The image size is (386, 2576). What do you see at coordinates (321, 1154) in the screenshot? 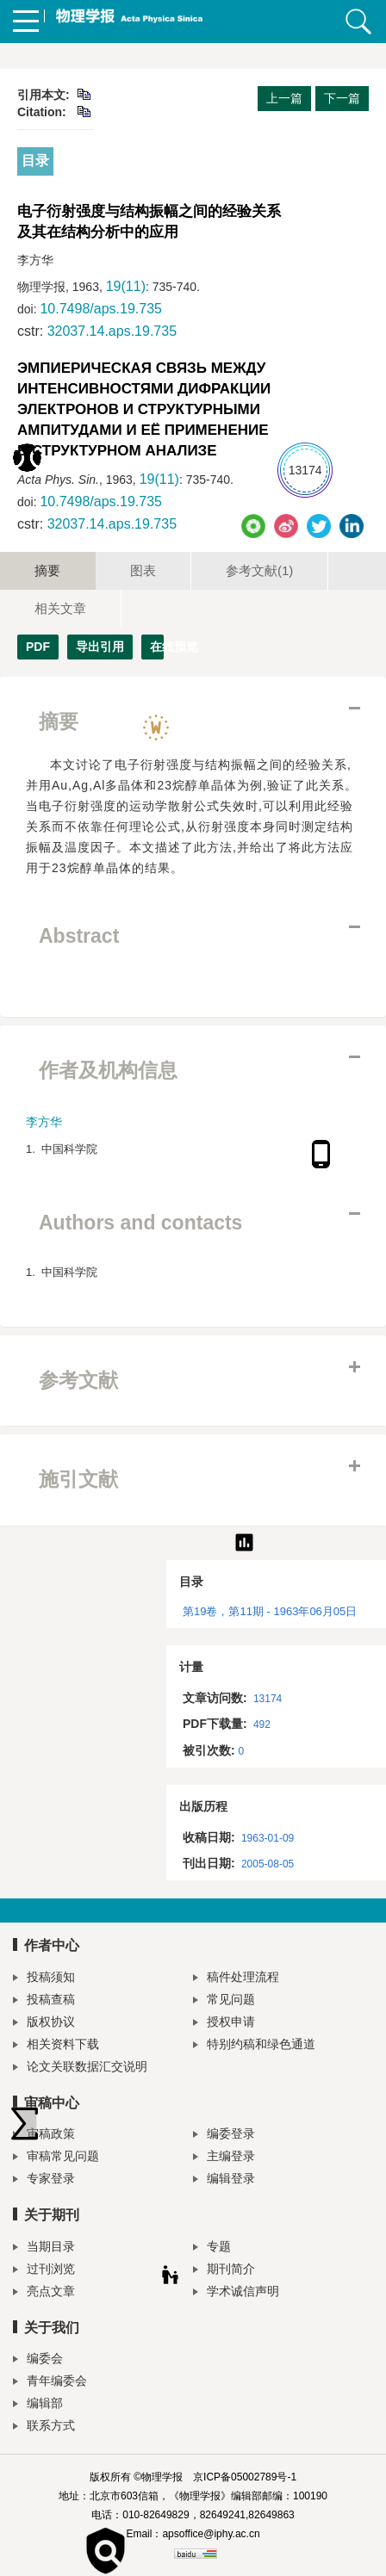
I see `access phone or calling features` at bounding box center [321, 1154].